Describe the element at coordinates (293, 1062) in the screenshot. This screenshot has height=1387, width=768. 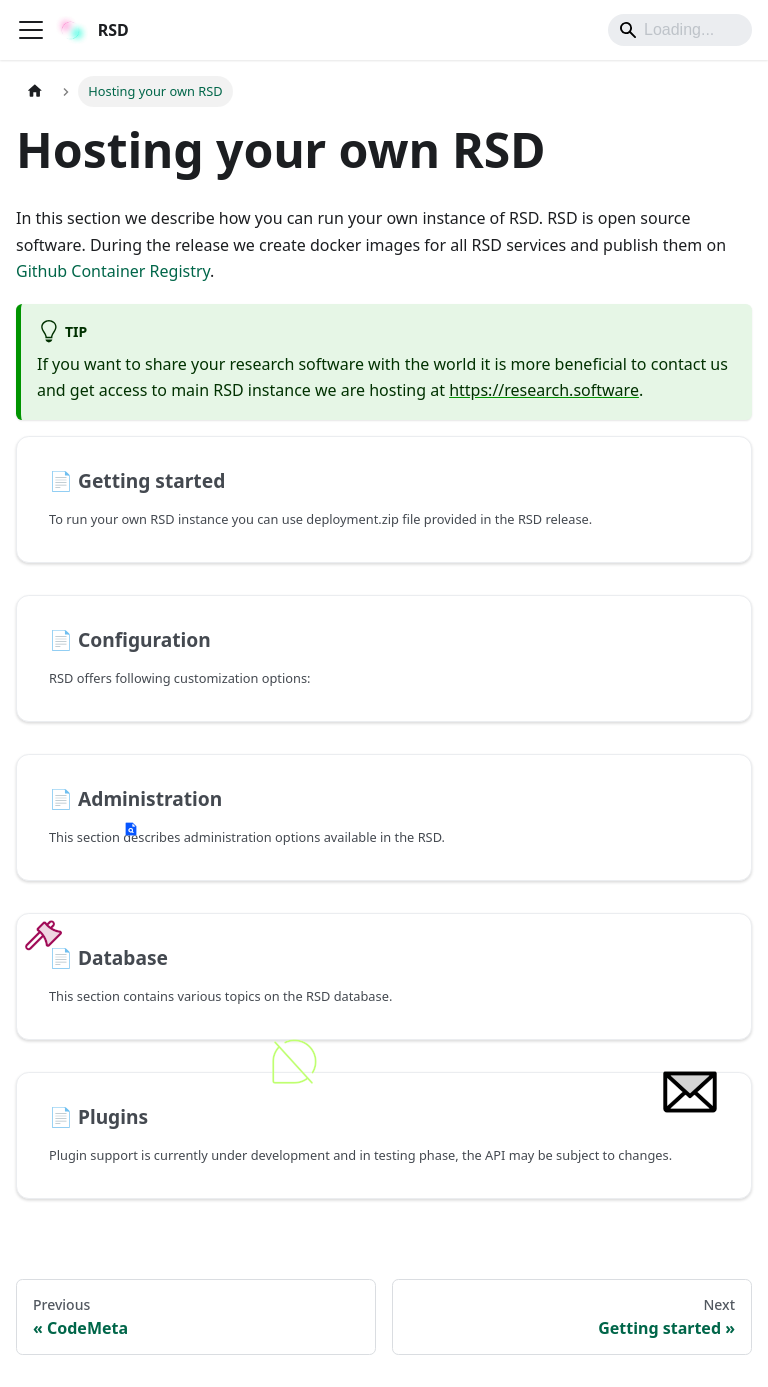
I see `mute or disable chat notifications` at that location.